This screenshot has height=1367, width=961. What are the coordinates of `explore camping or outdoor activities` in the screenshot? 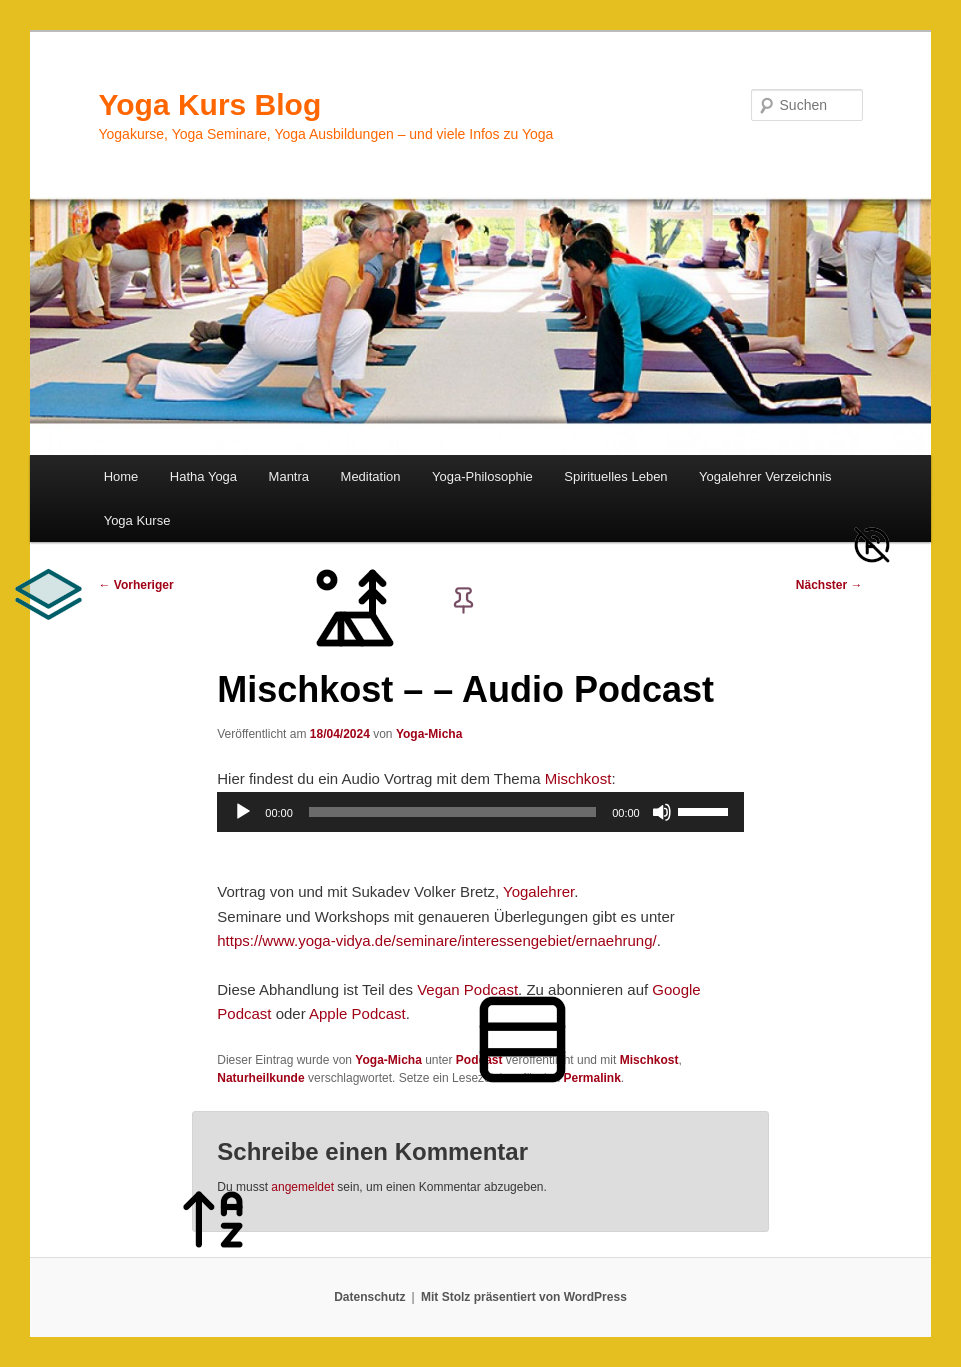 It's located at (355, 608).